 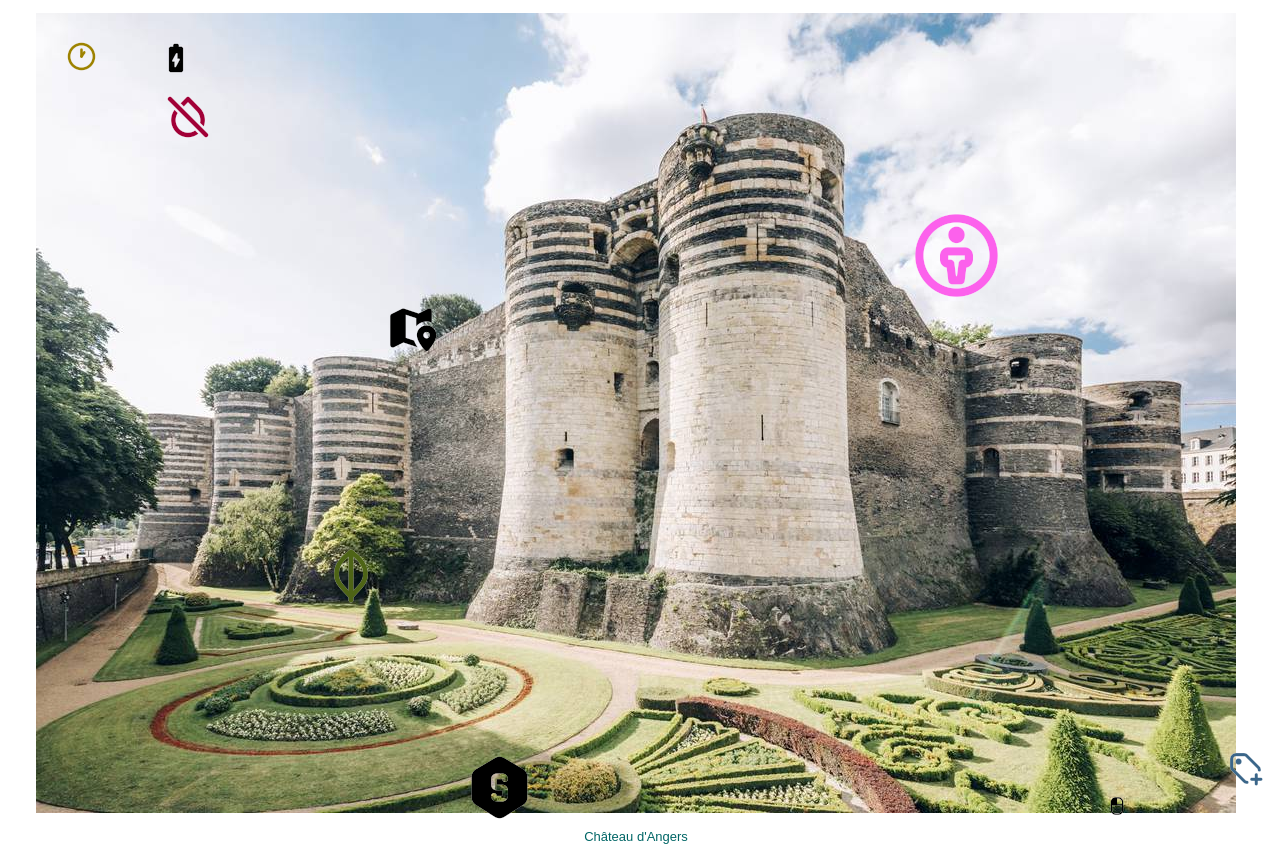 I want to click on indicates a service or feature starting with "S", so click(x=499, y=787).